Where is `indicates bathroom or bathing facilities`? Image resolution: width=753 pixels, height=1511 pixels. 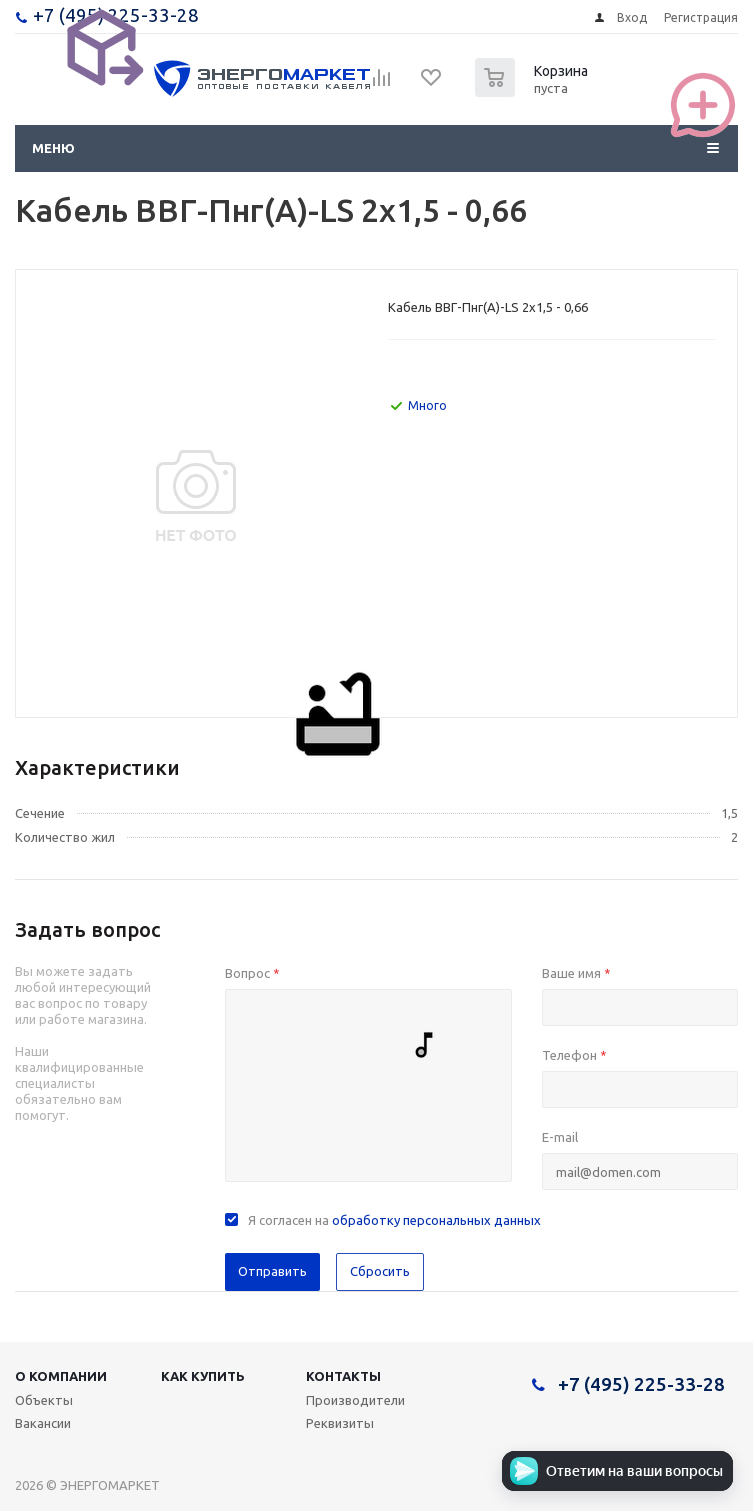 indicates bathroom or bathing facilities is located at coordinates (338, 714).